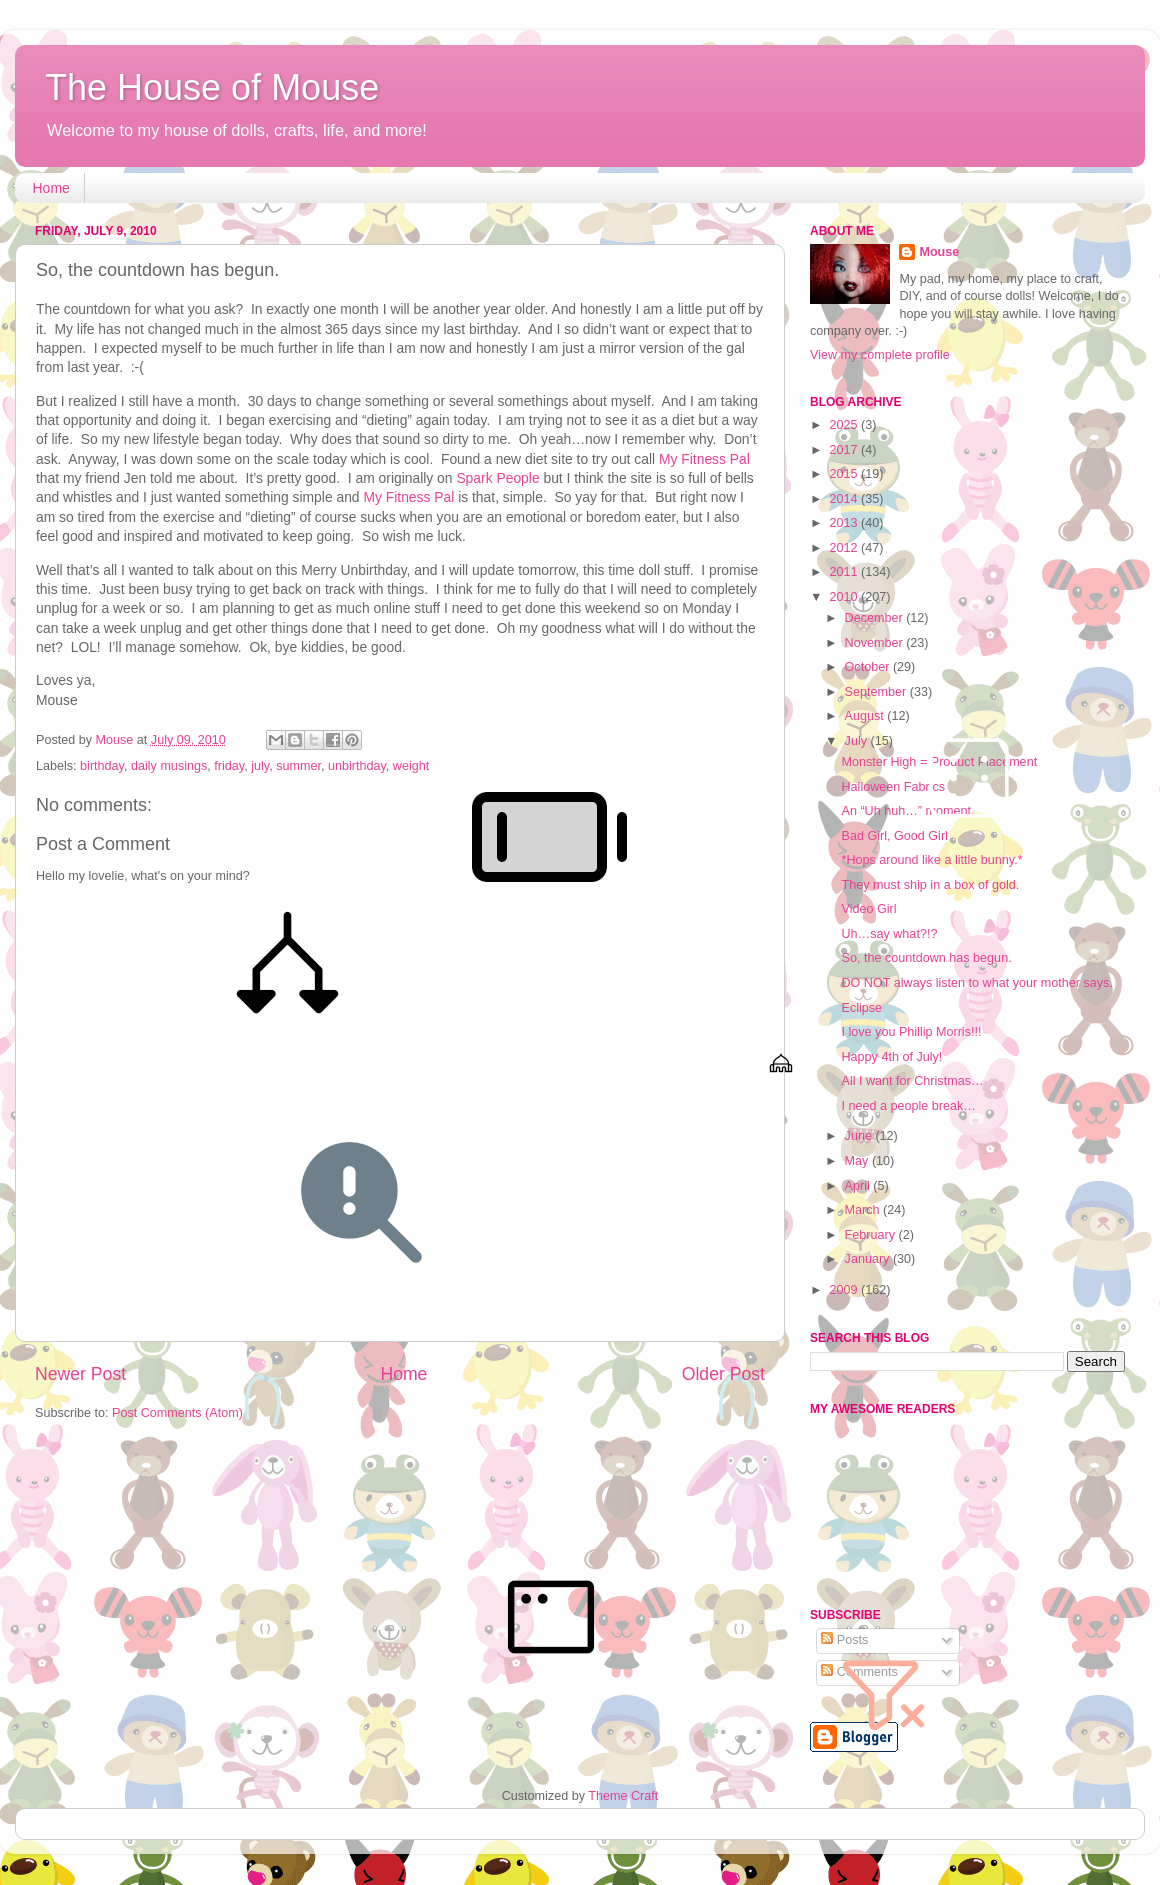  I want to click on find nearby mosques, so click(781, 1064).